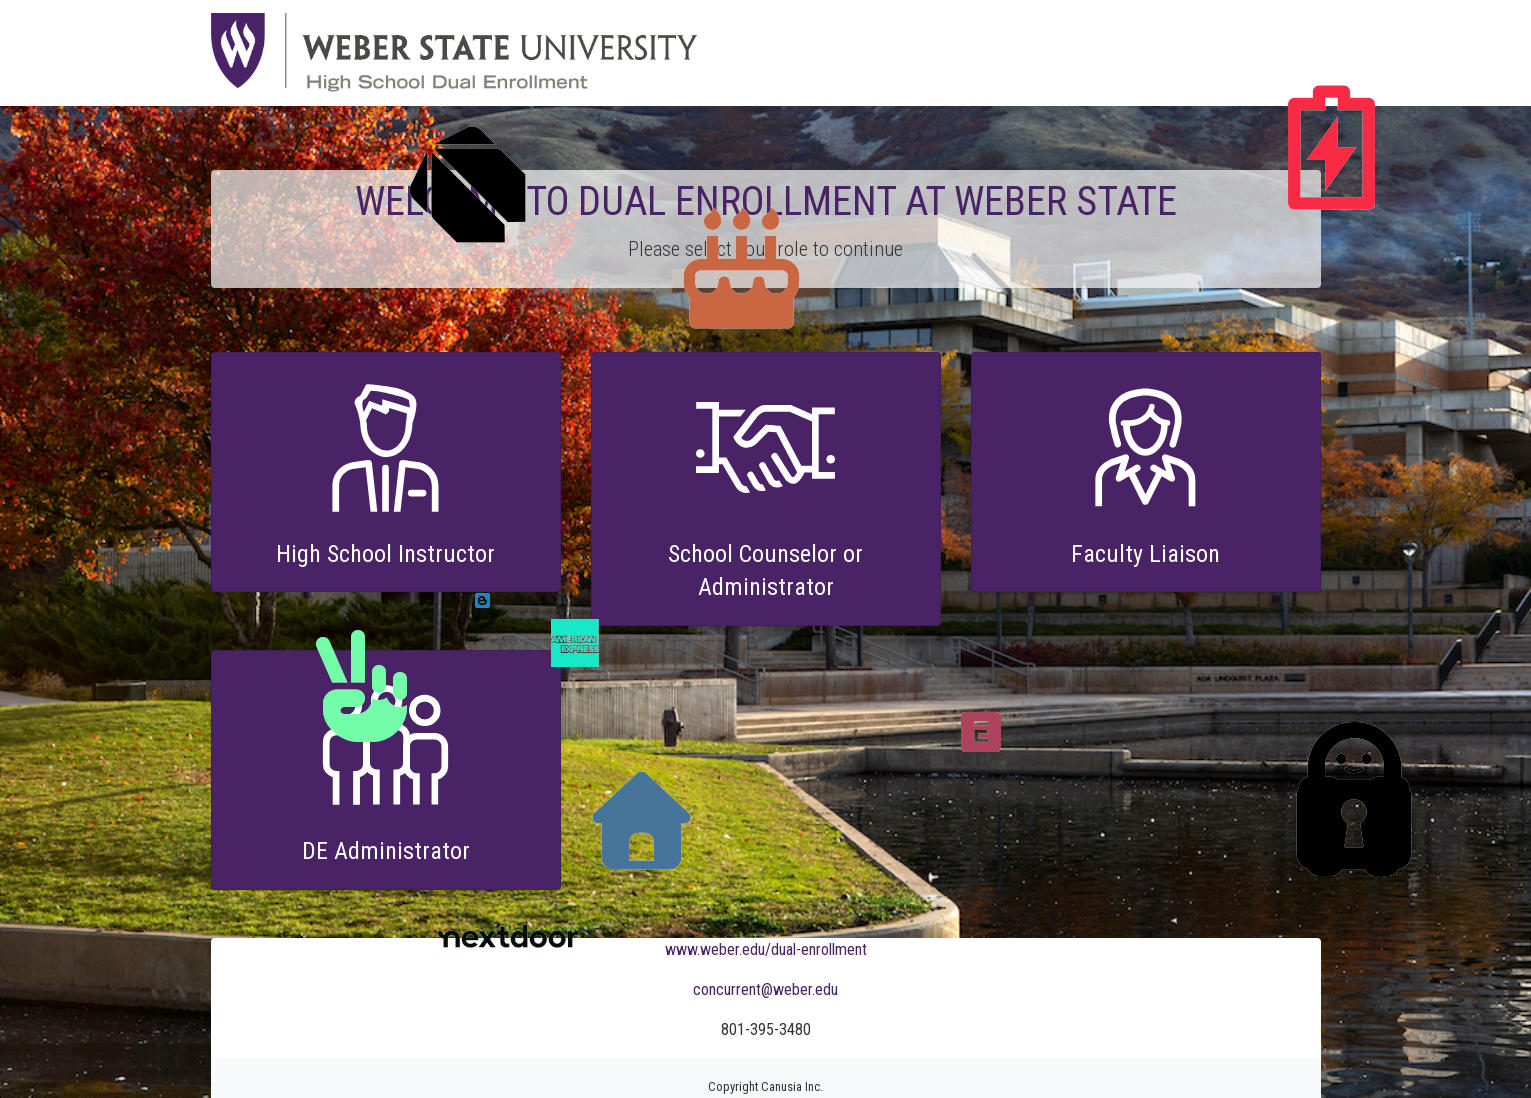 This screenshot has width=1531, height=1098. What do you see at coordinates (365, 686) in the screenshot?
I see `peace sign or victory gesture emoji` at bounding box center [365, 686].